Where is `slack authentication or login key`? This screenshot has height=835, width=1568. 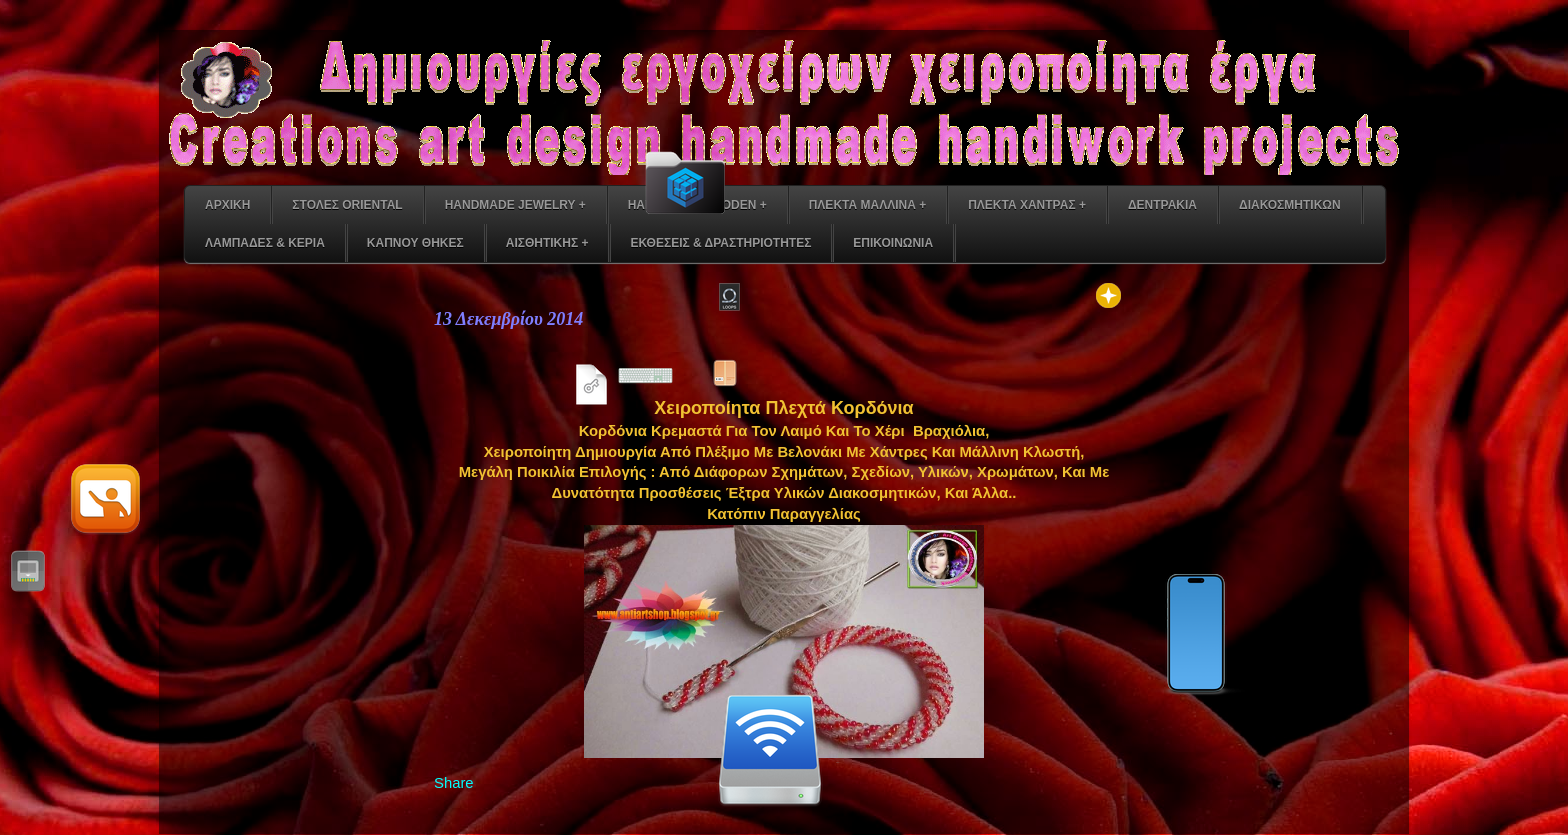
slack authentication or login key is located at coordinates (591, 385).